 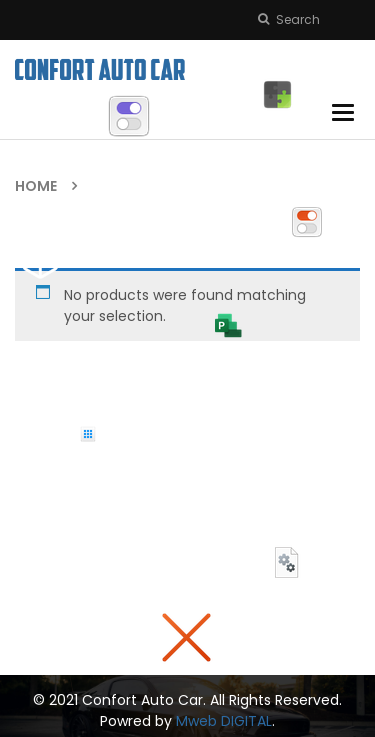 What do you see at coordinates (307, 222) in the screenshot?
I see `open system tweaks or settings customization` at bounding box center [307, 222].